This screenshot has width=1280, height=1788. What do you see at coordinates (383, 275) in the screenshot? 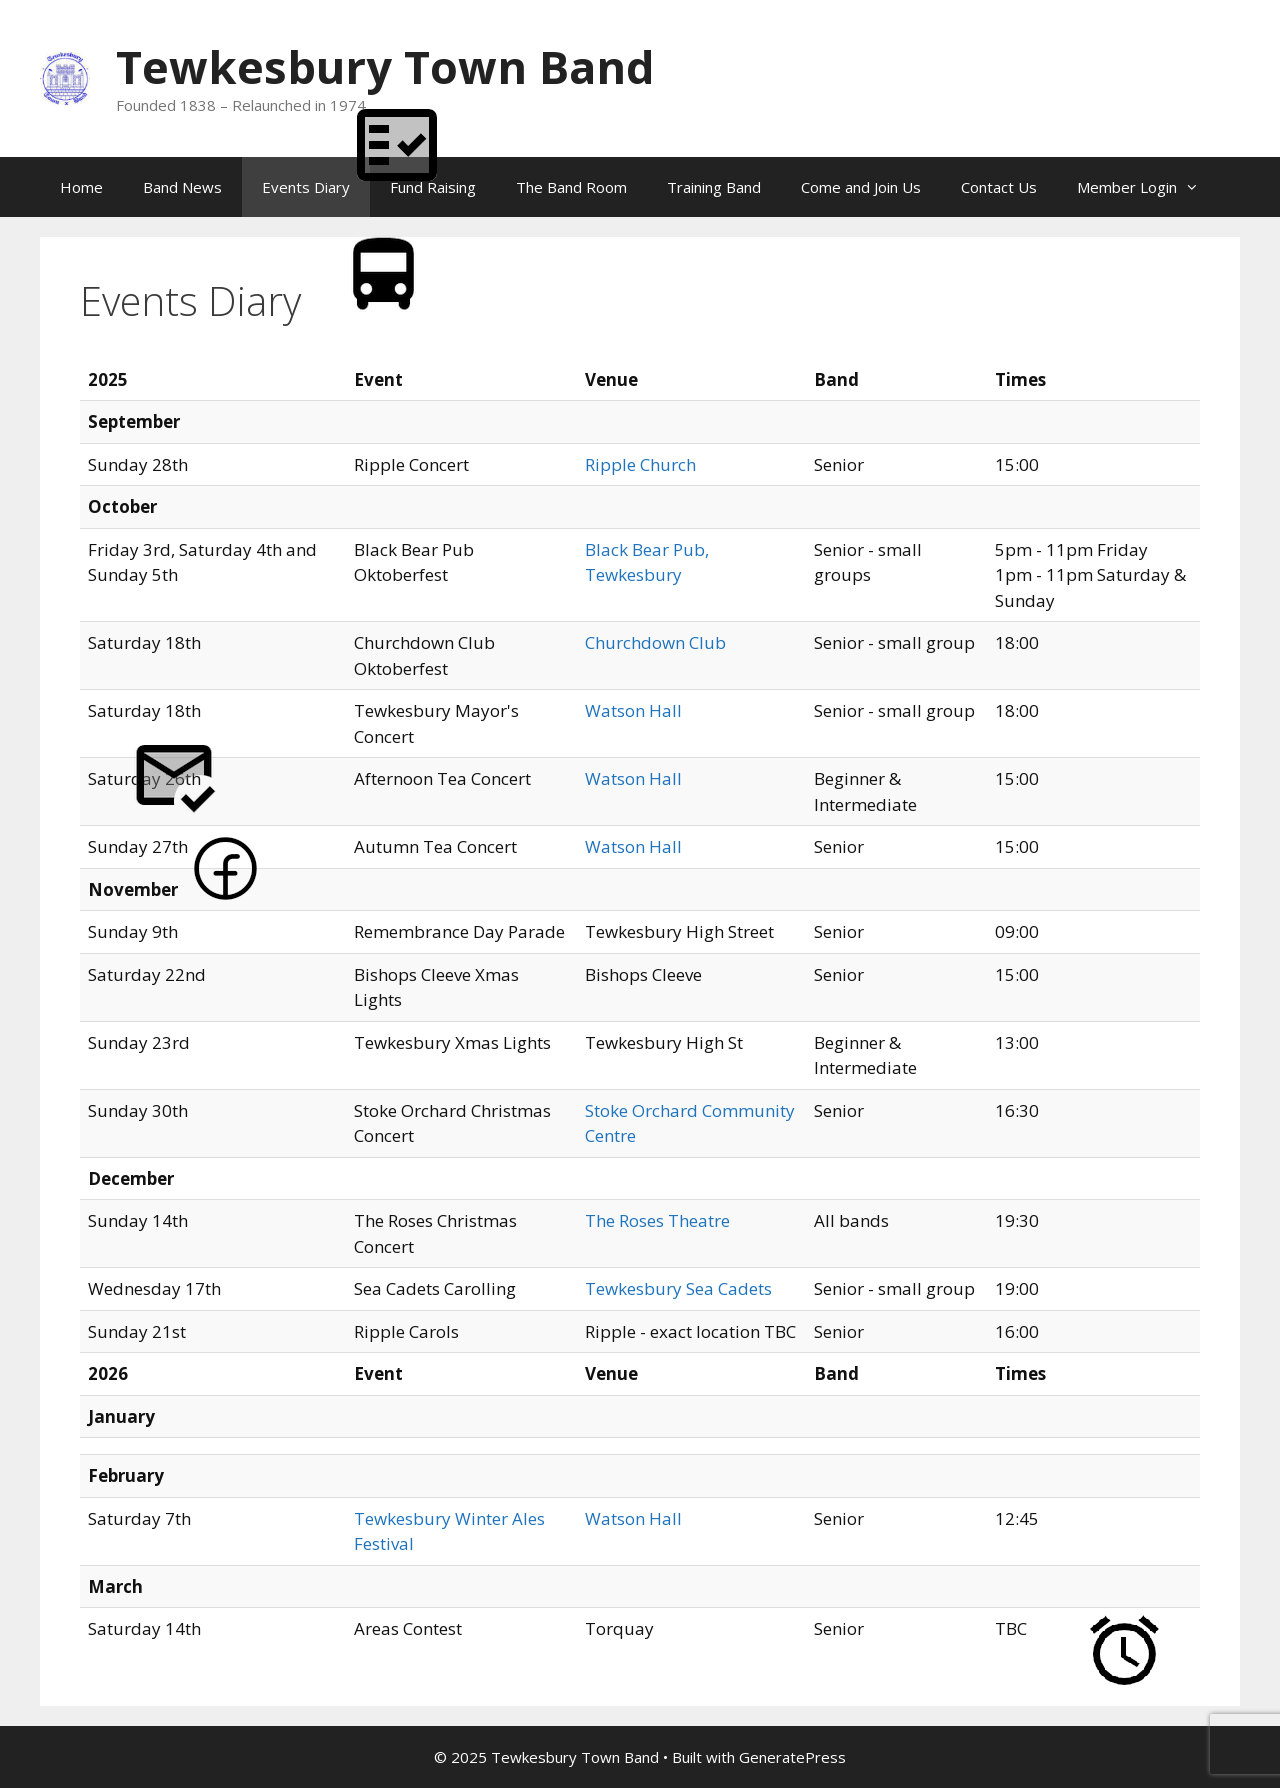
I see `view bus routes and schedules` at bounding box center [383, 275].